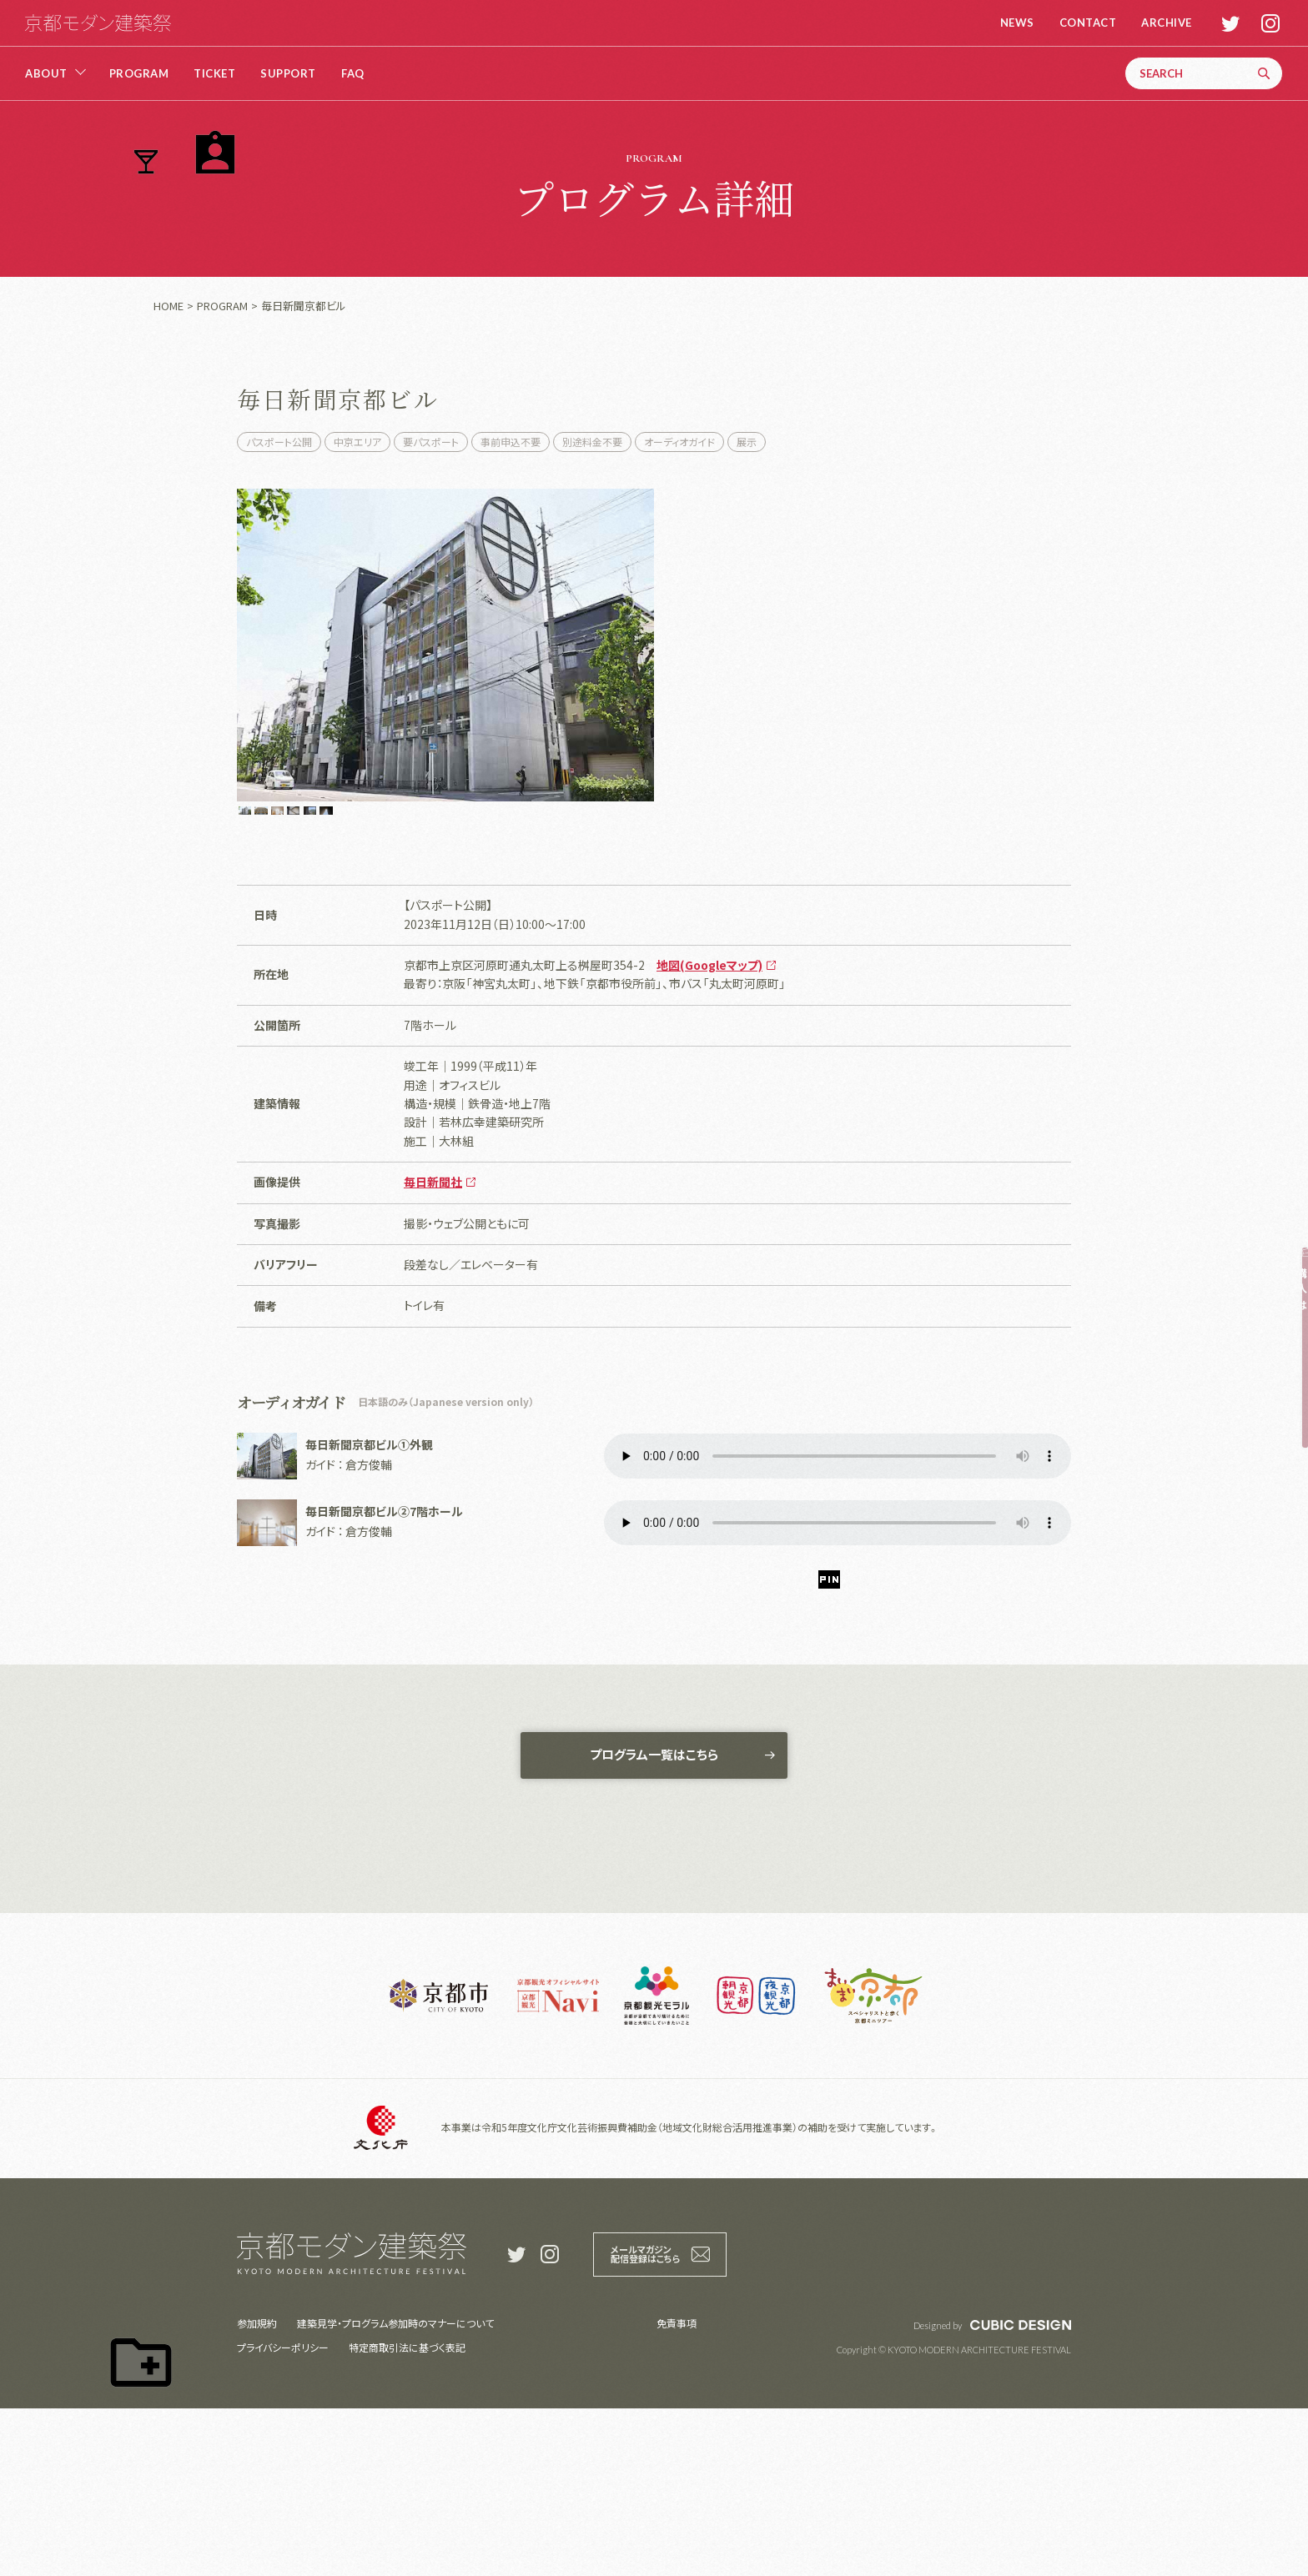 The width and height of the screenshot is (1308, 2576). Describe the element at coordinates (146, 162) in the screenshot. I see `find nearby bars or nightlife` at that location.